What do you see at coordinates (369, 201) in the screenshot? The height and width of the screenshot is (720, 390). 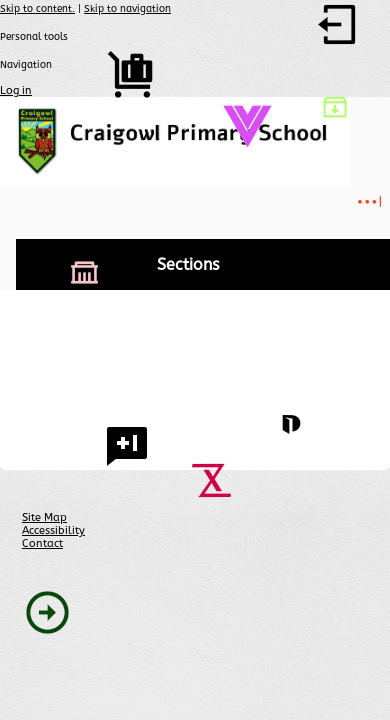 I see `open lastpass password manager` at bounding box center [369, 201].